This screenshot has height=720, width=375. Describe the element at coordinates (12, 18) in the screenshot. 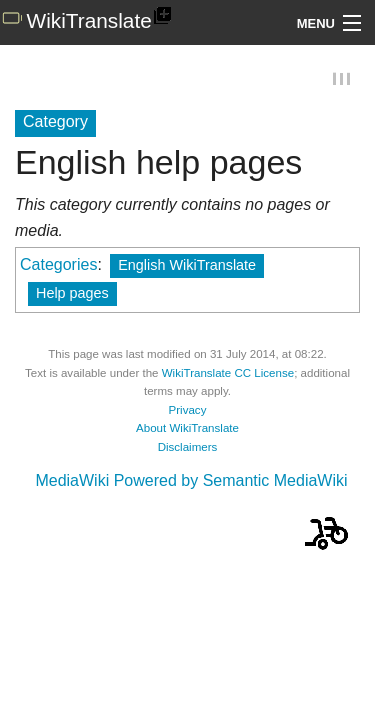

I see `indicates battery is empty or depleted` at that location.